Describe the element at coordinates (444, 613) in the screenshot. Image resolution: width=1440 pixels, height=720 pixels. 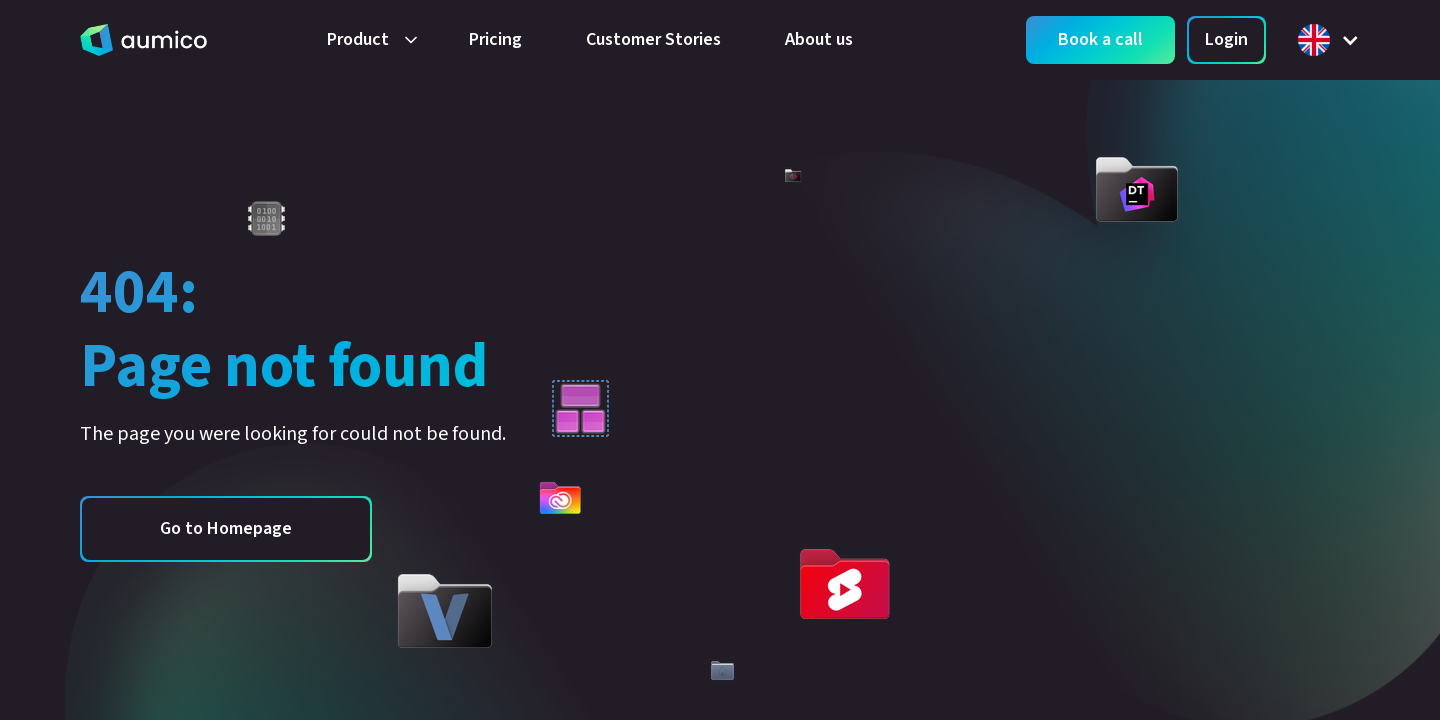
I see `open folder containing files starting with "V"` at that location.